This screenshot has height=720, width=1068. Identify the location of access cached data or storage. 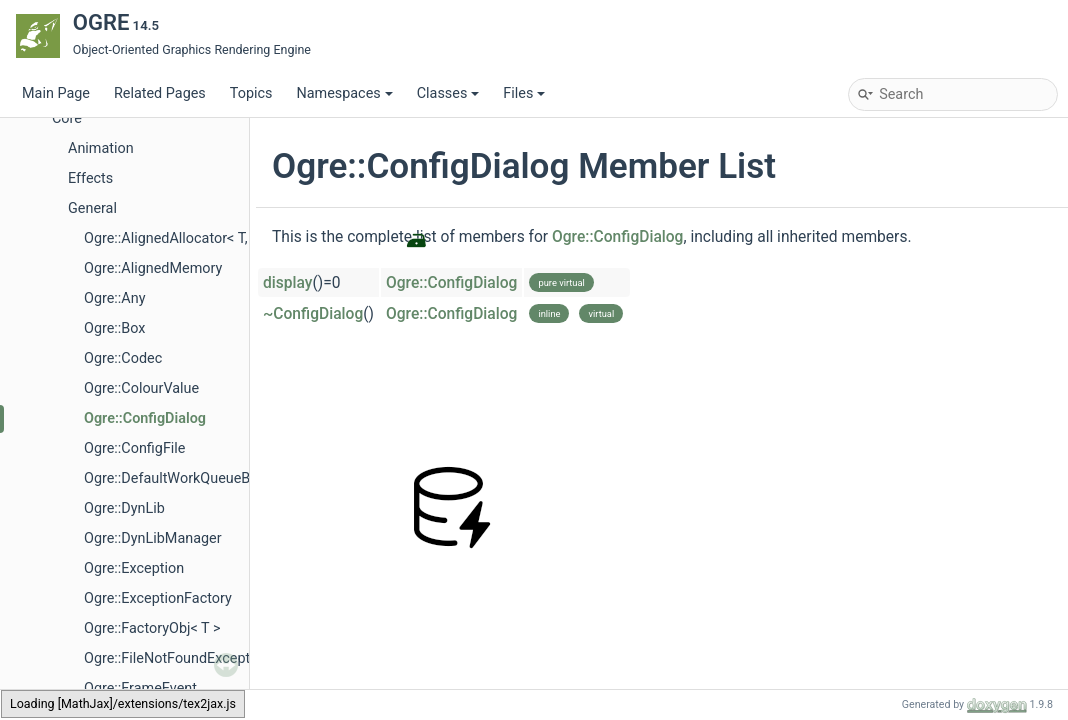
(448, 506).